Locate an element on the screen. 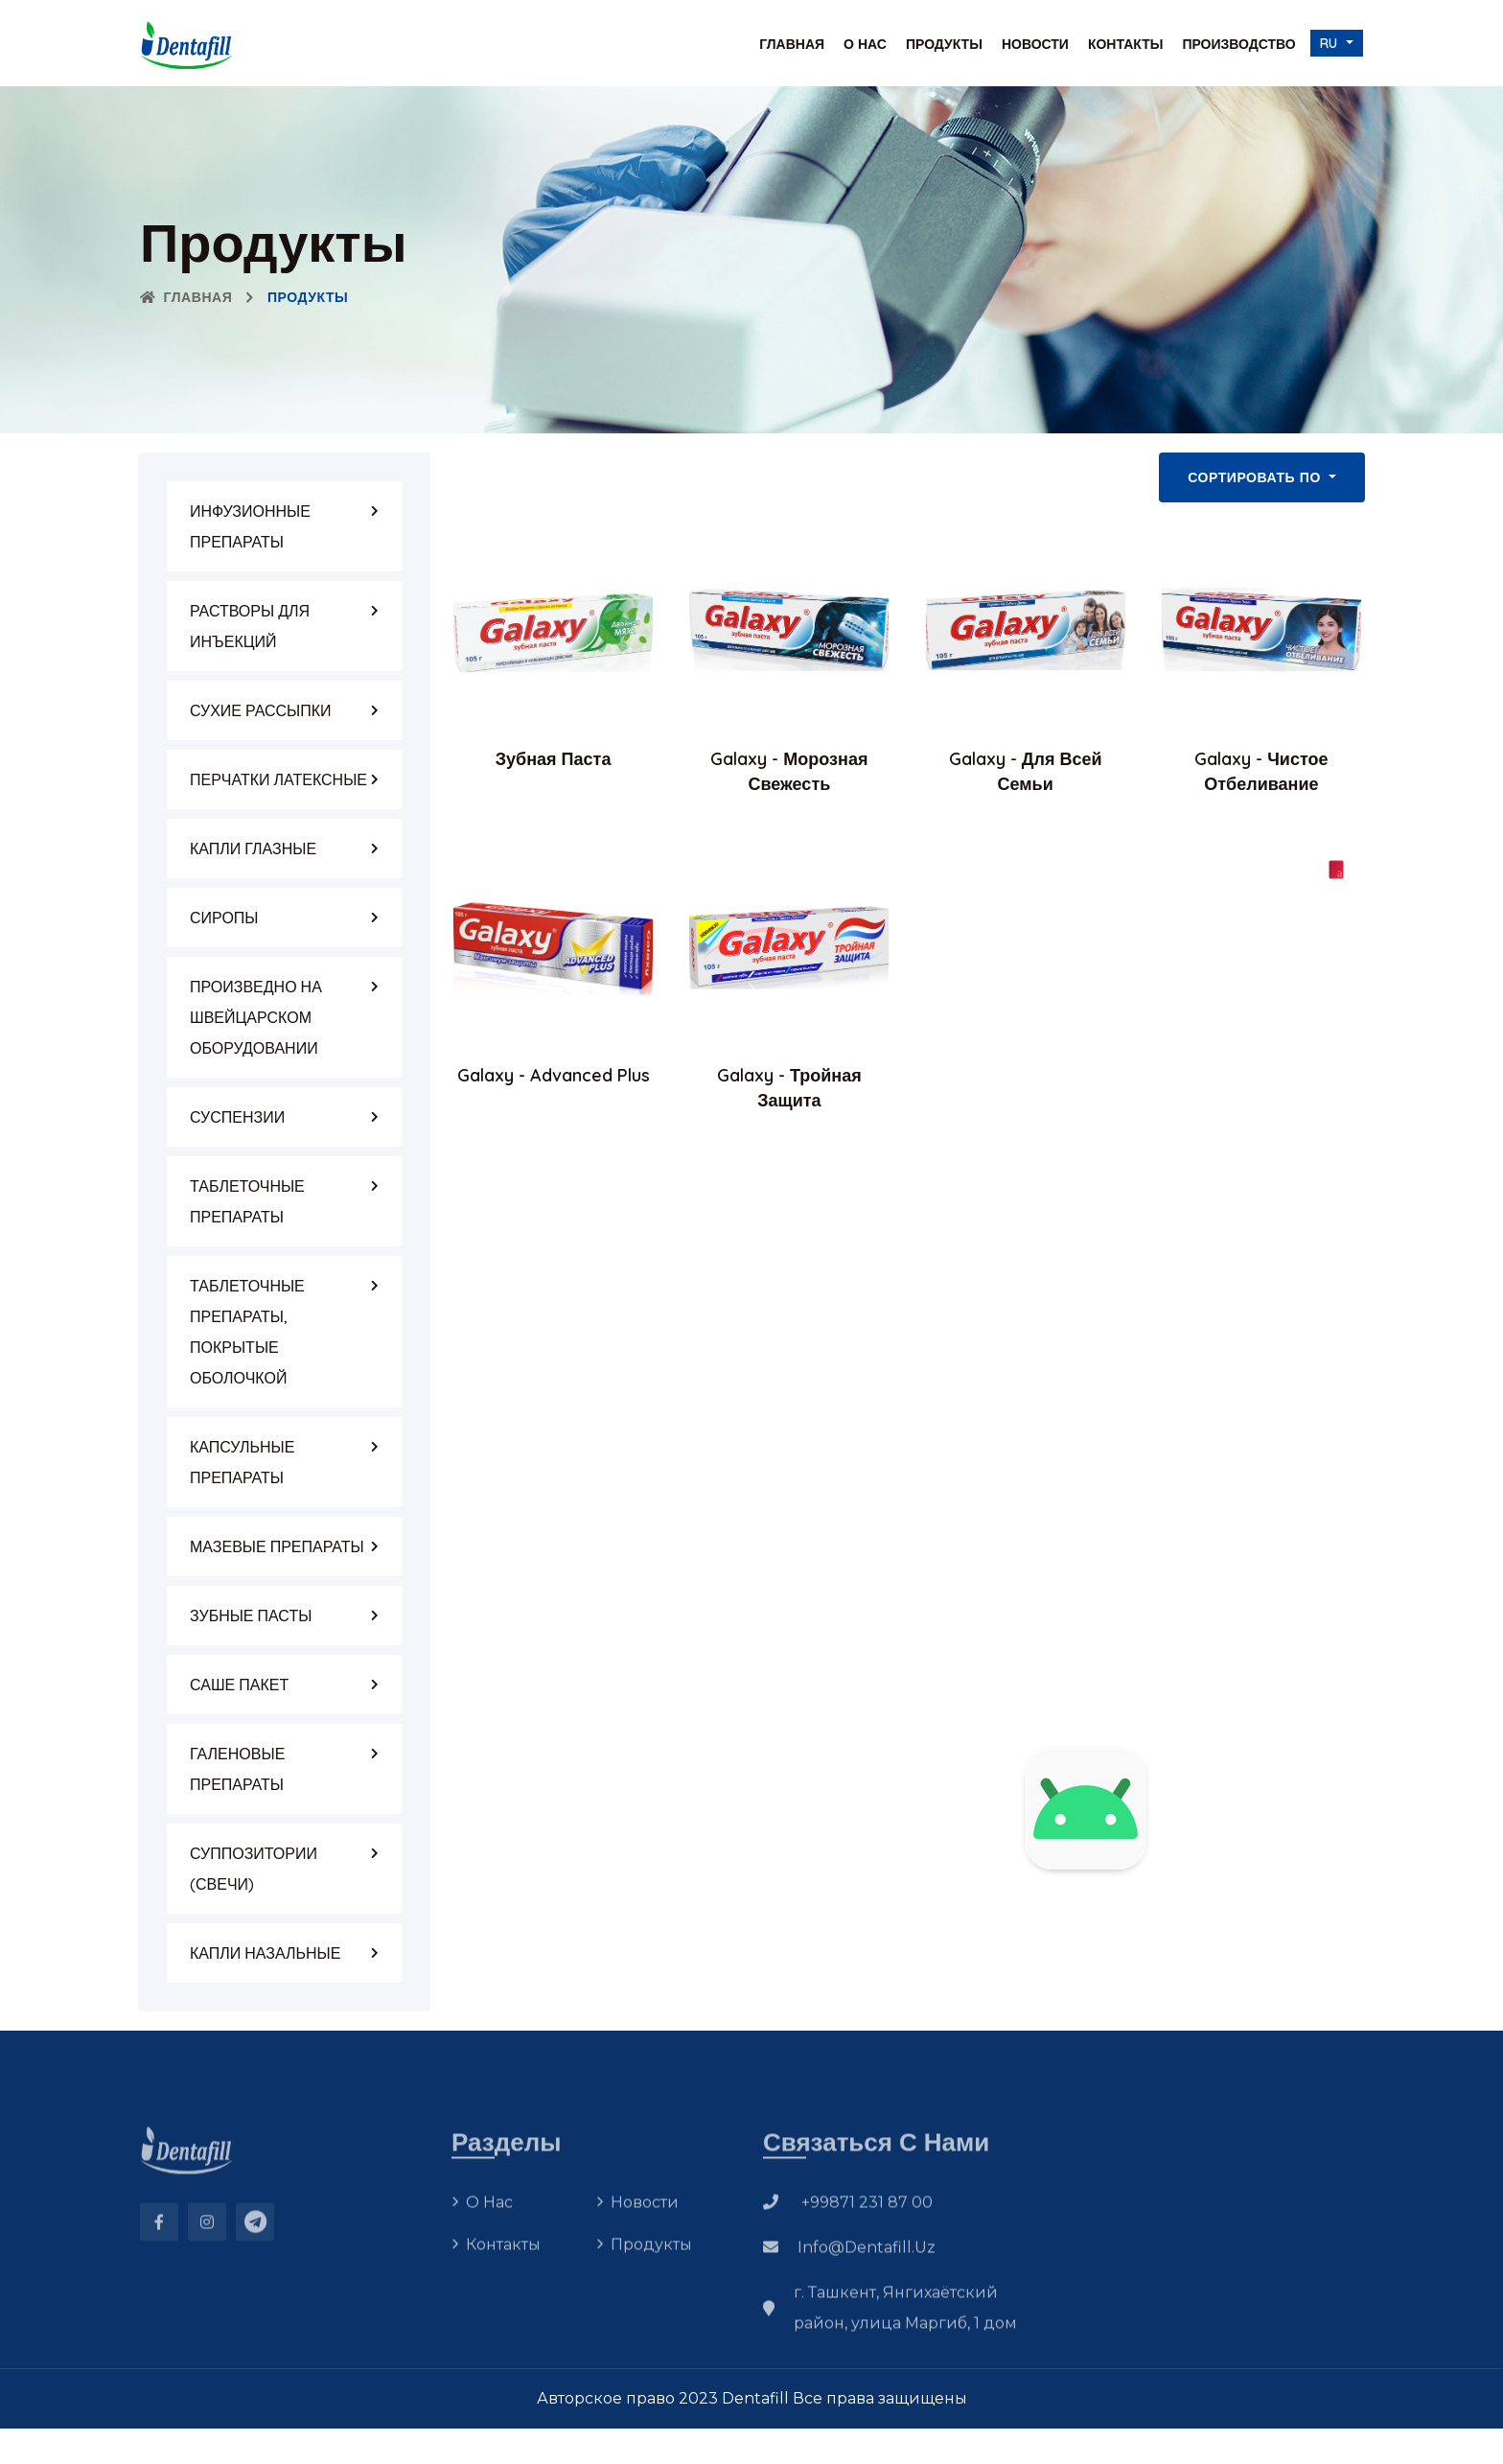  open android app or emulator is located at coordinates (1085, 1808).